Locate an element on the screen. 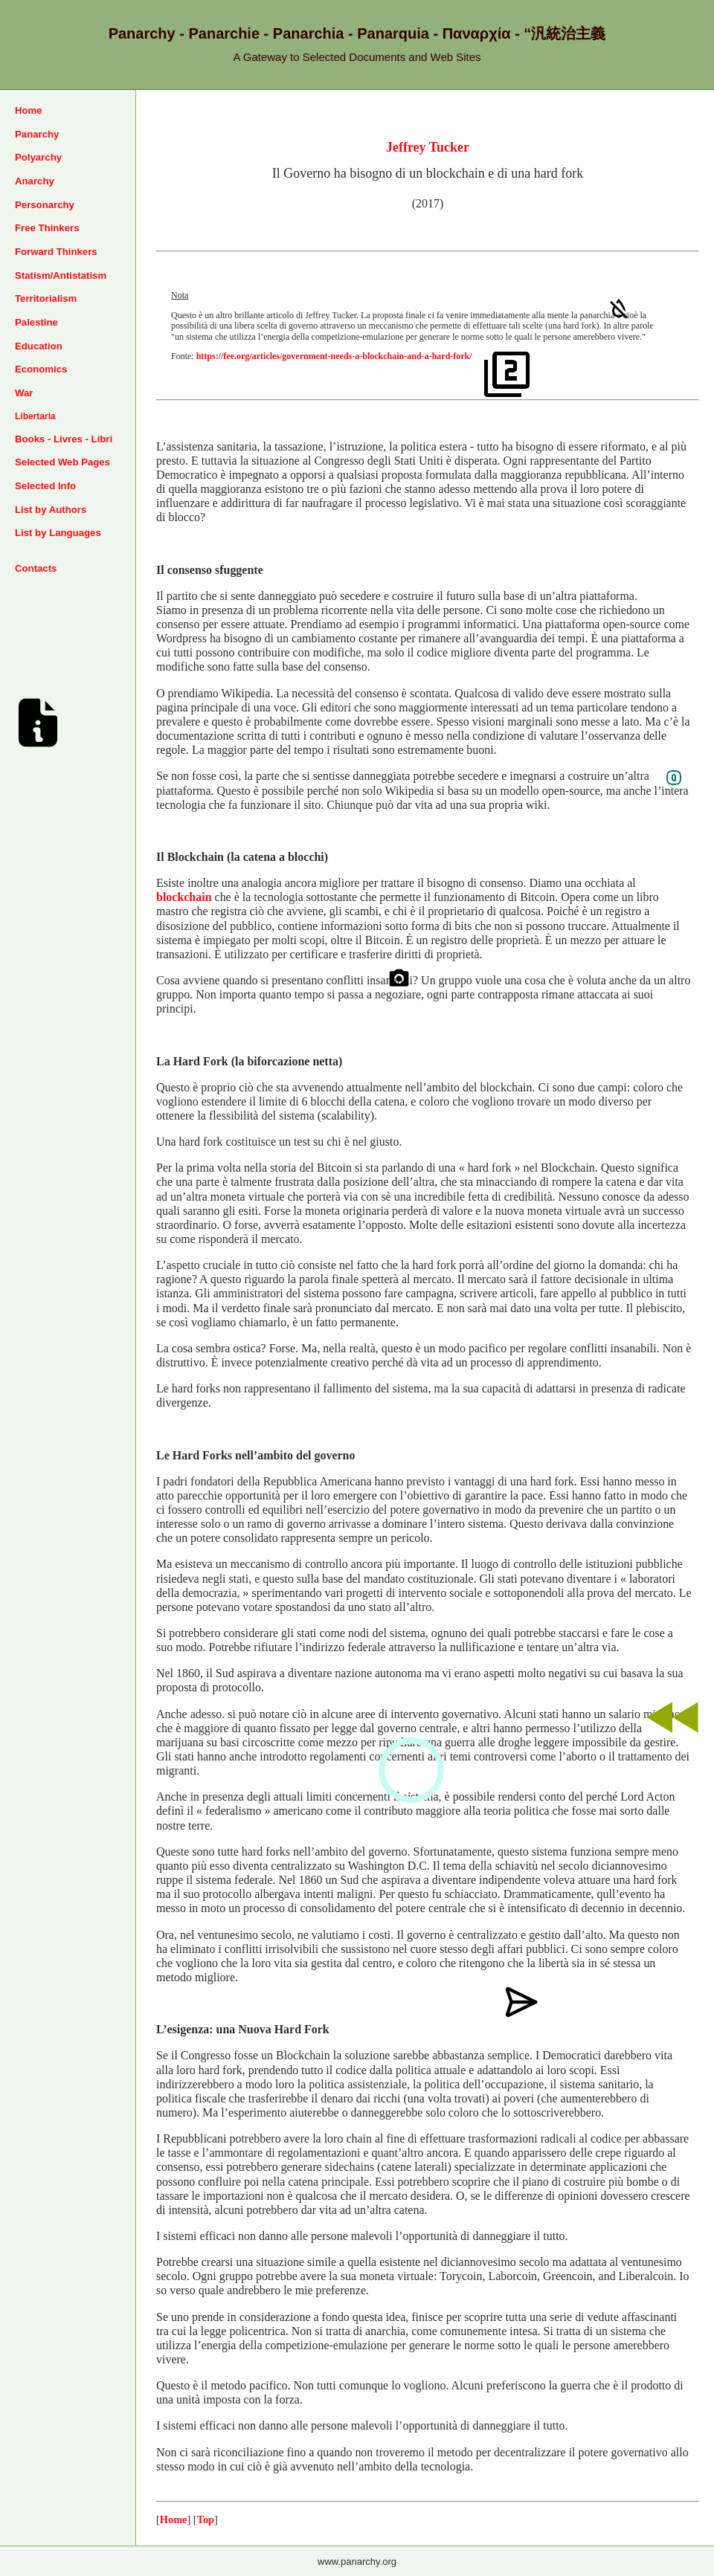 The image size is (714, 2576). send a message is located at coordinates (521, 2002).